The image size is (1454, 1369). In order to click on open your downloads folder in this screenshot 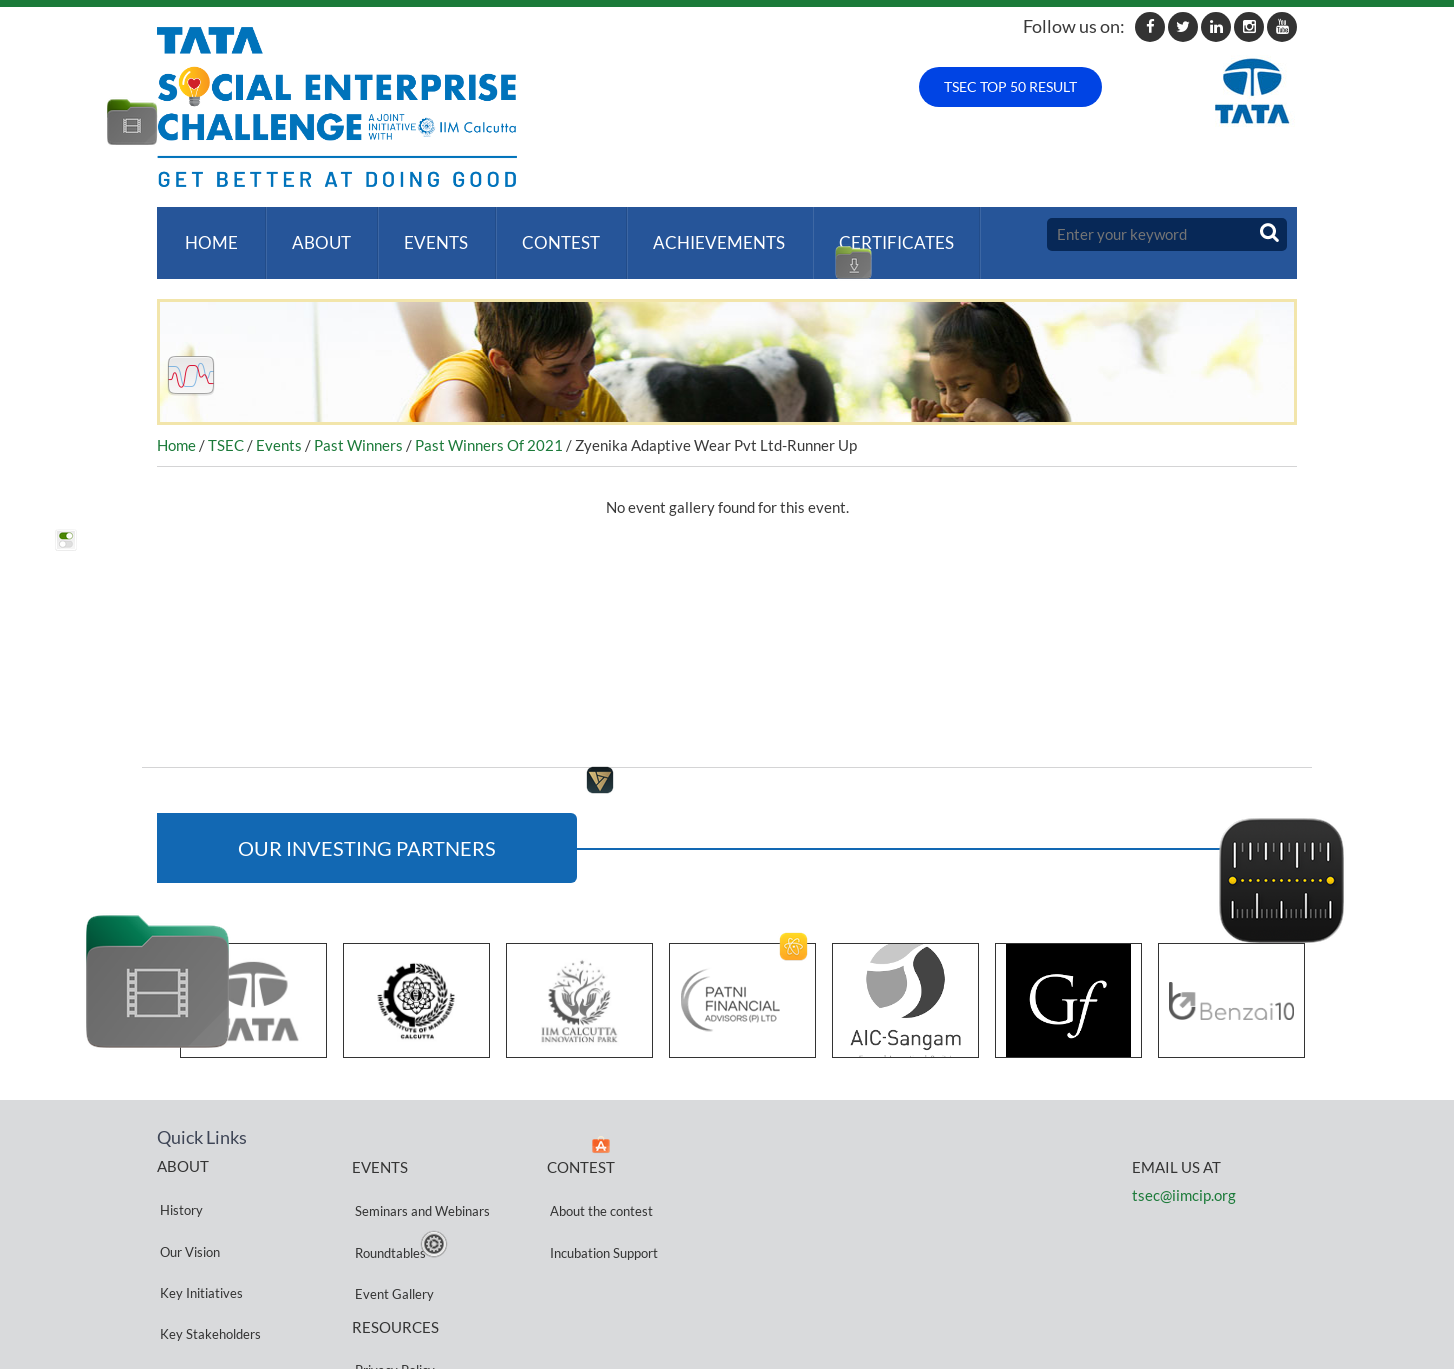, I will do `click(853, 262)`.